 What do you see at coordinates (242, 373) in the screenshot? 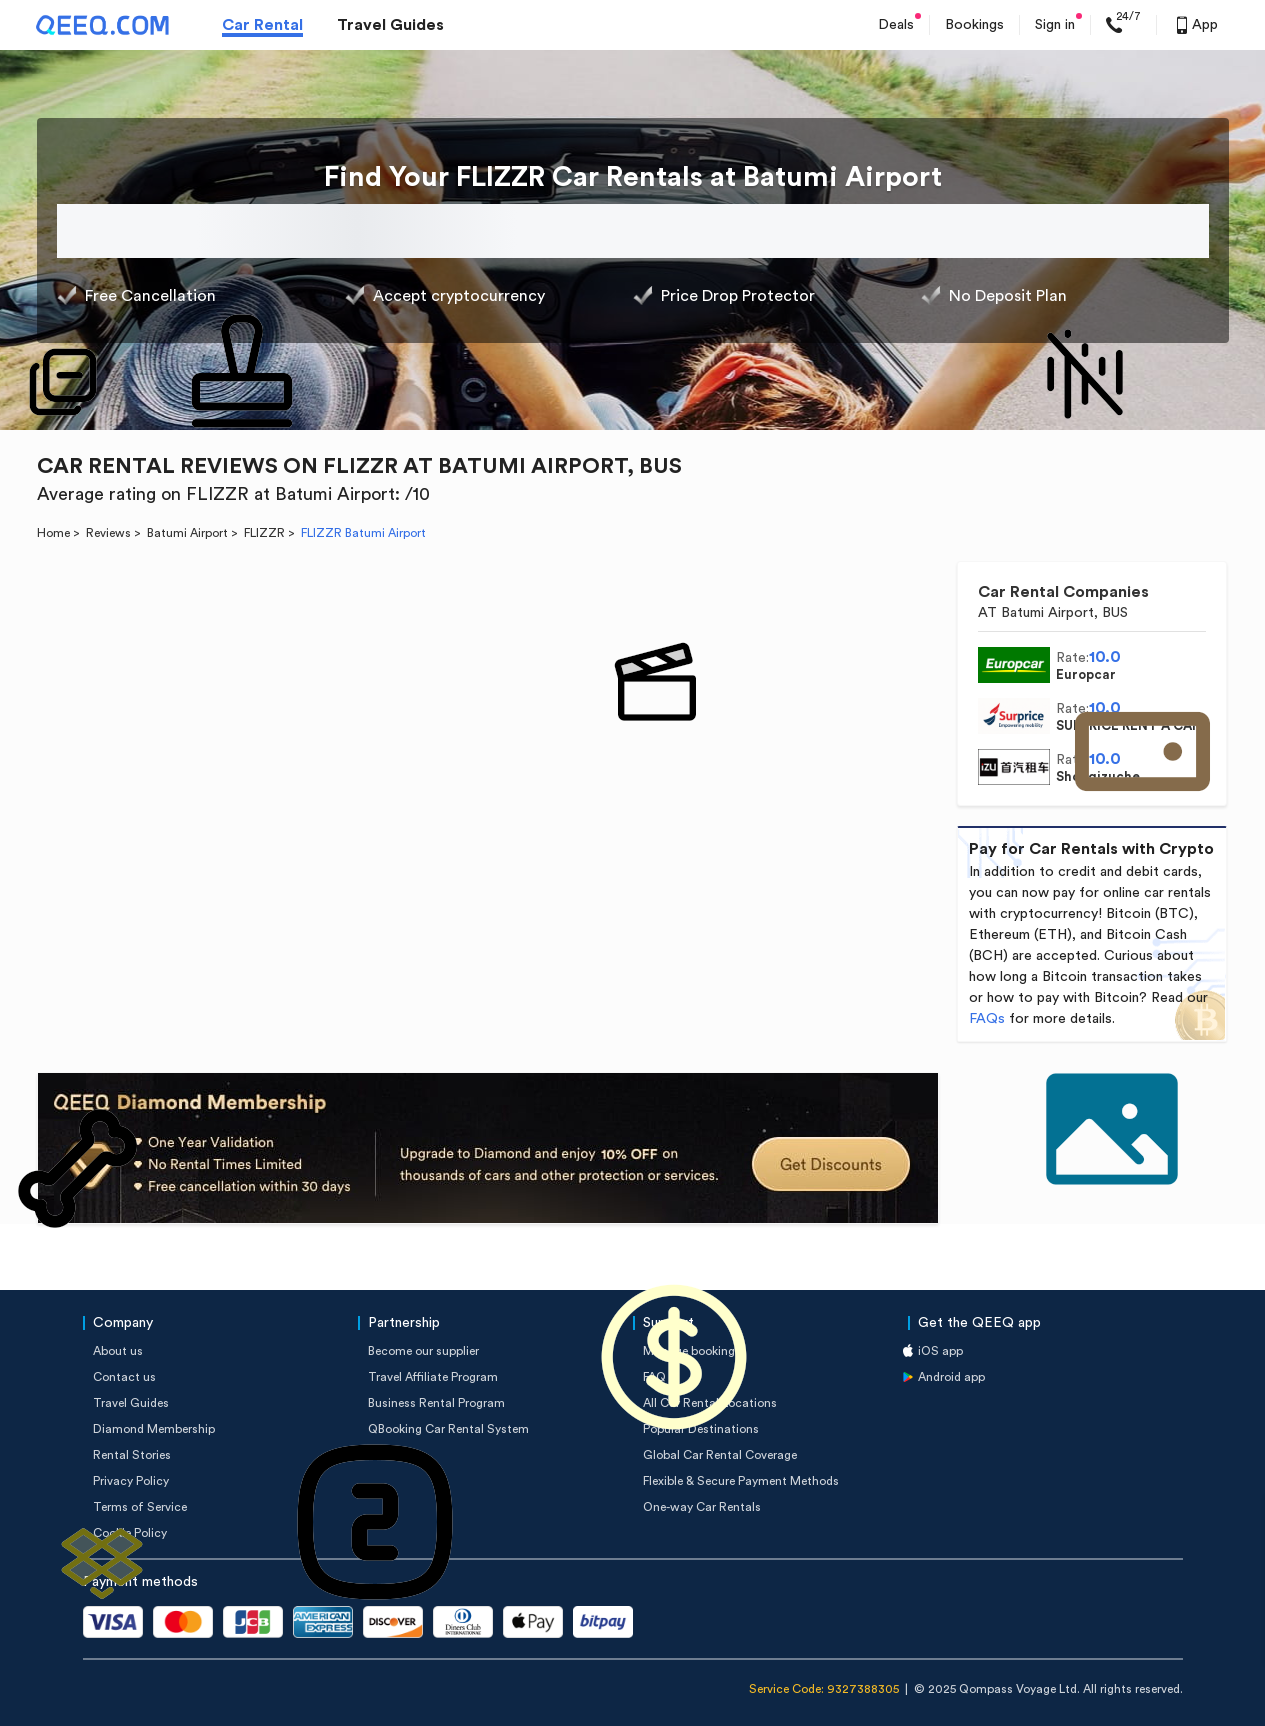
I see `apply a stamp or seal to a document` at bounding box center [242, 373].